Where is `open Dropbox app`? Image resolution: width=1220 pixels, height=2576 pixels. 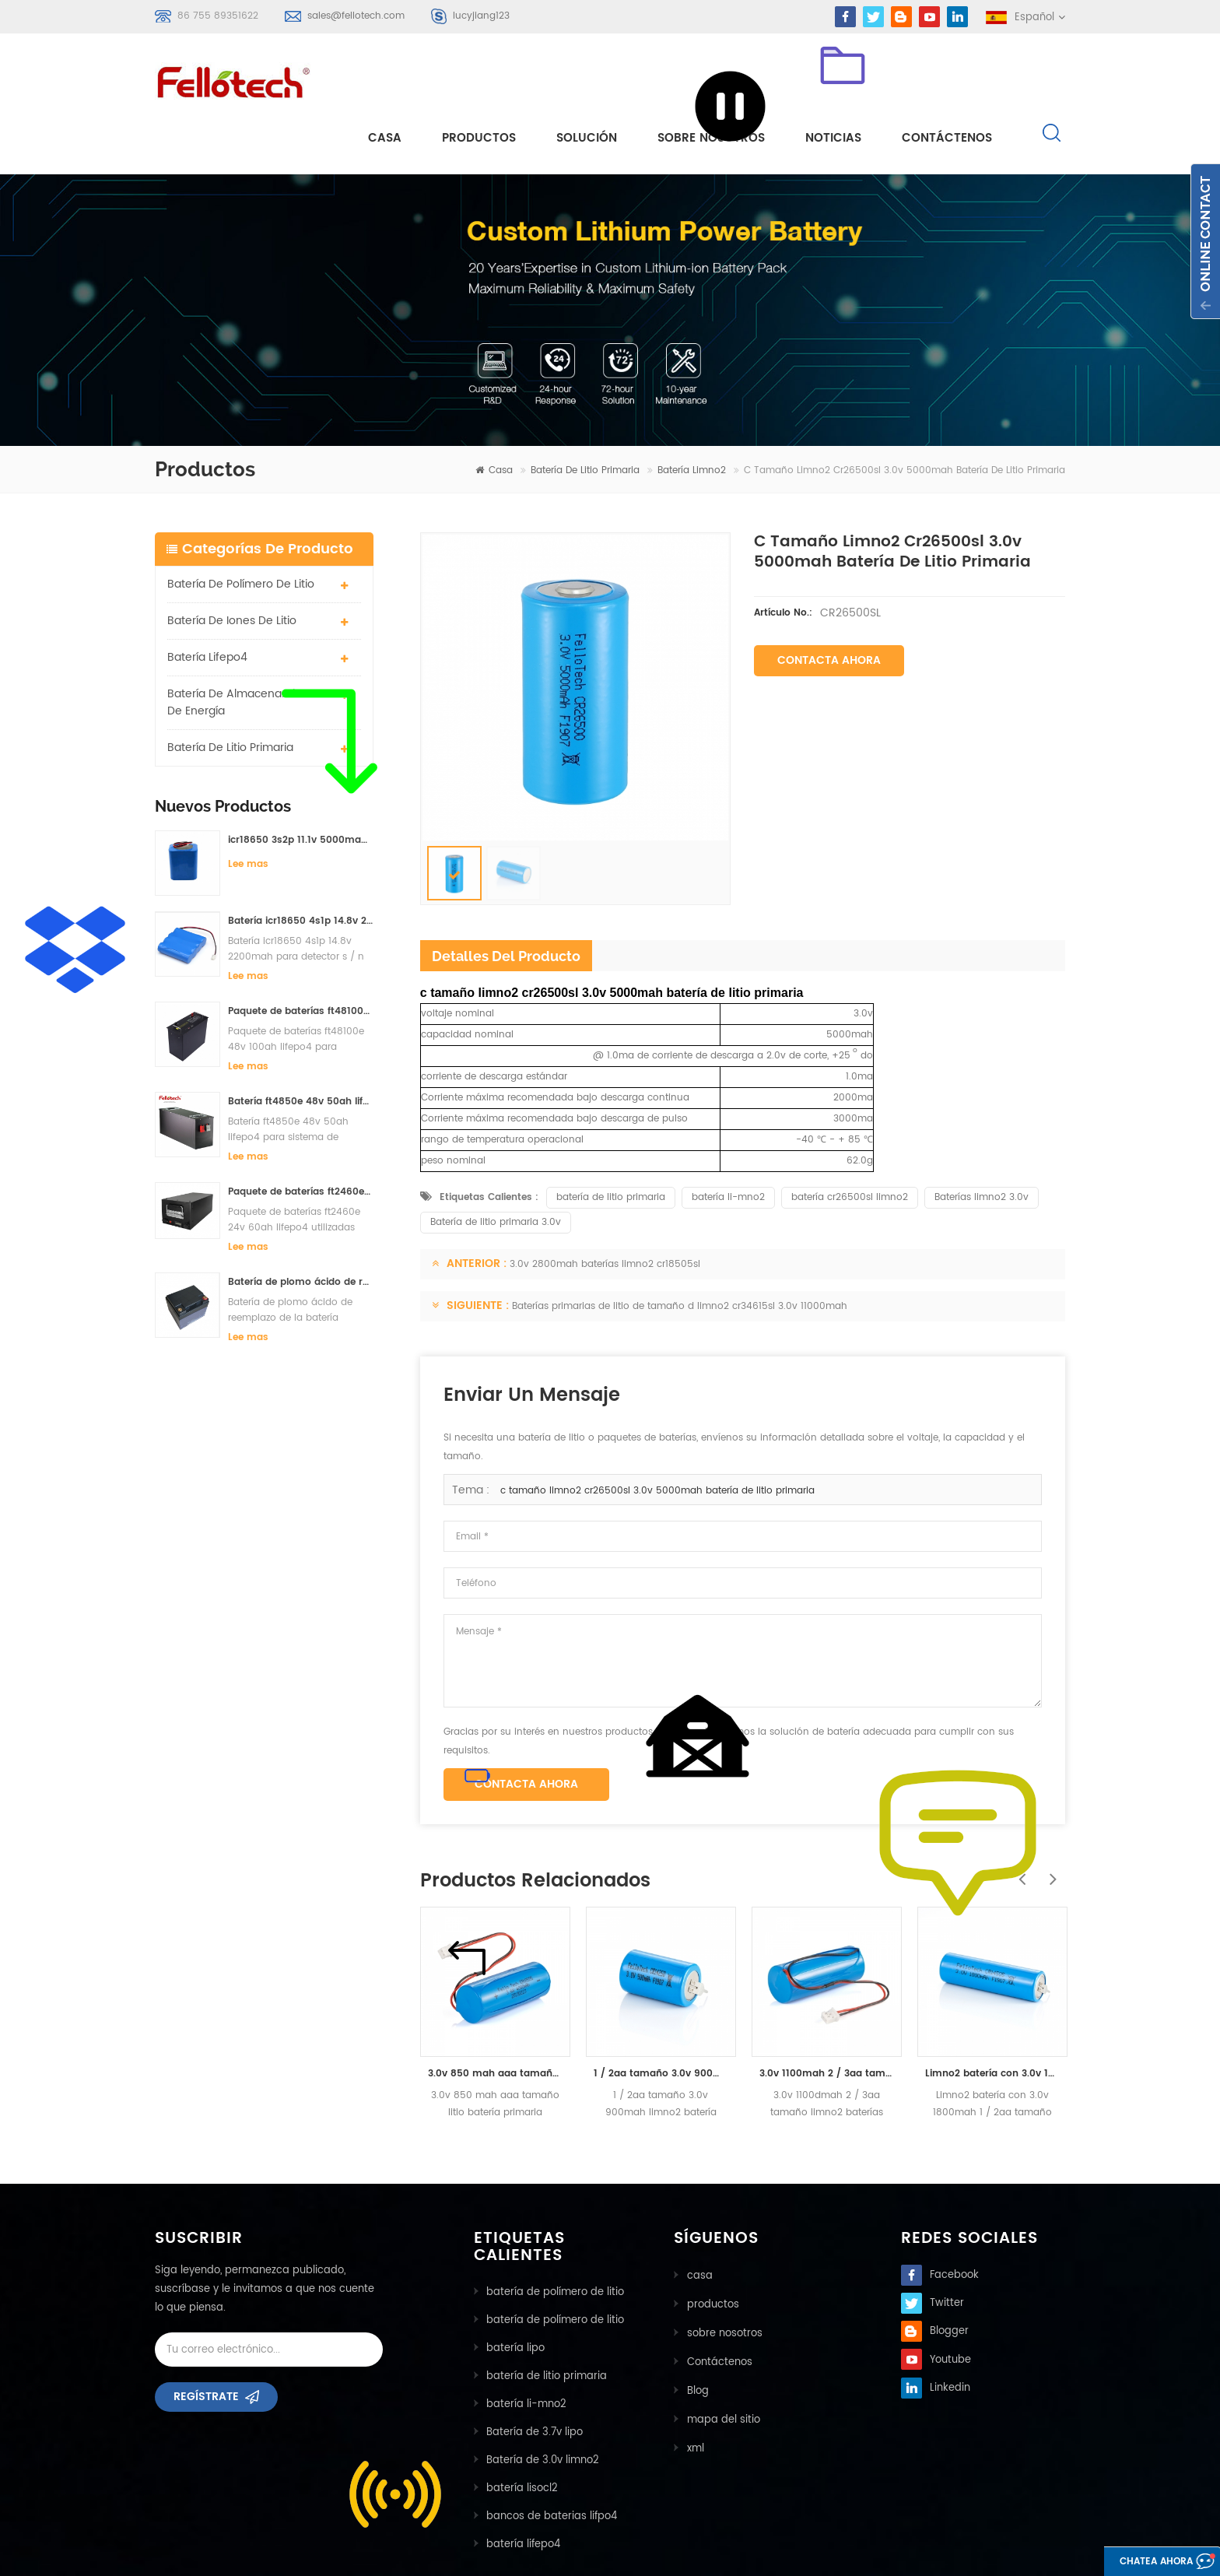 open Dropbox app is located at coordinates (75, 944).